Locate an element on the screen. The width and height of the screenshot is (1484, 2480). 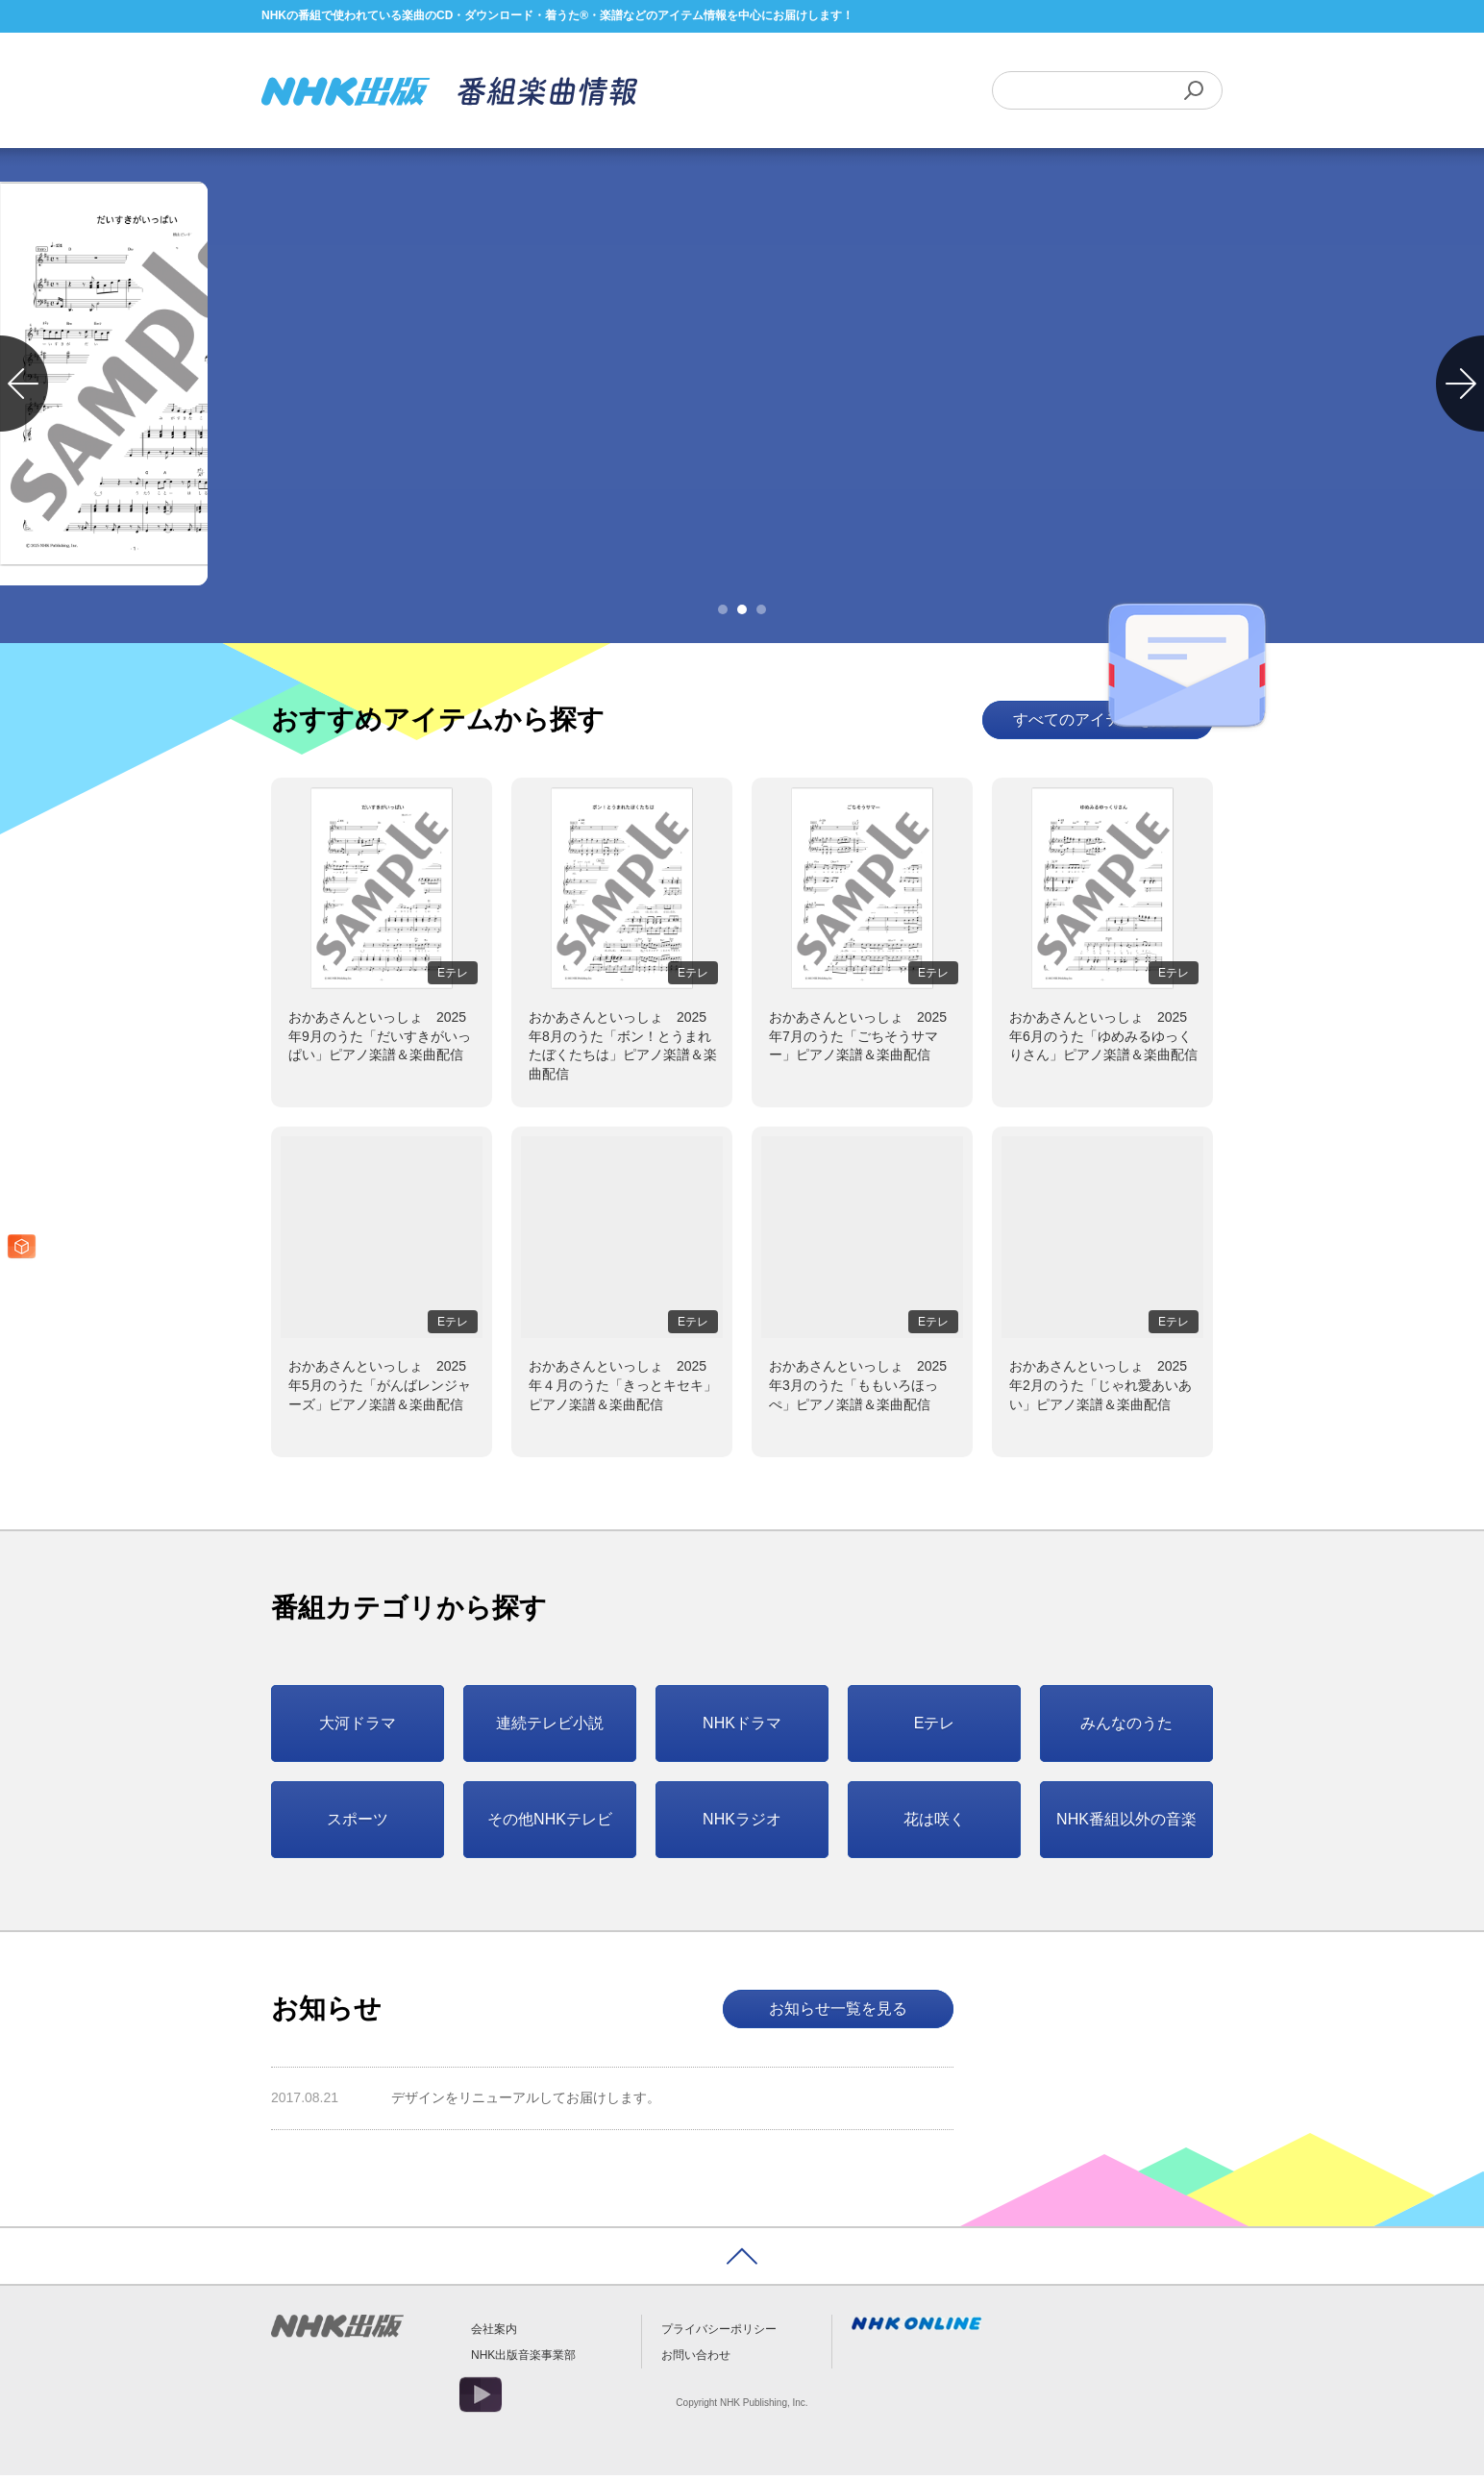
open the mail application is located at coordinates (1187, 665).